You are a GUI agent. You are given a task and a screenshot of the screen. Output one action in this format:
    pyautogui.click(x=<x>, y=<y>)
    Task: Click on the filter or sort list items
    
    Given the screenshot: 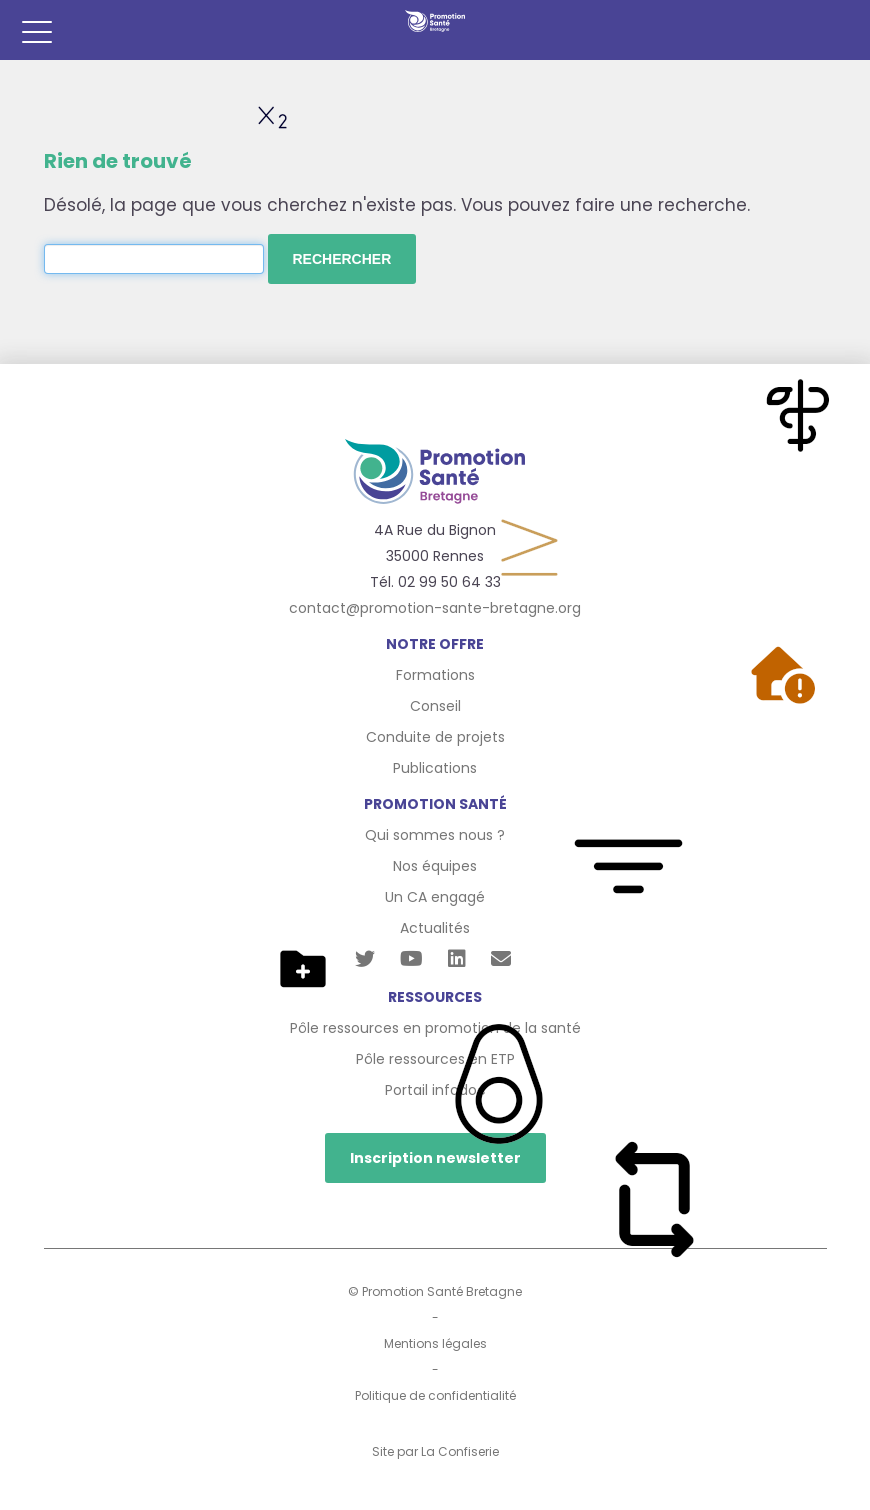 What is the action you would take?
    pyautogui.click(x=628, y=862)
    